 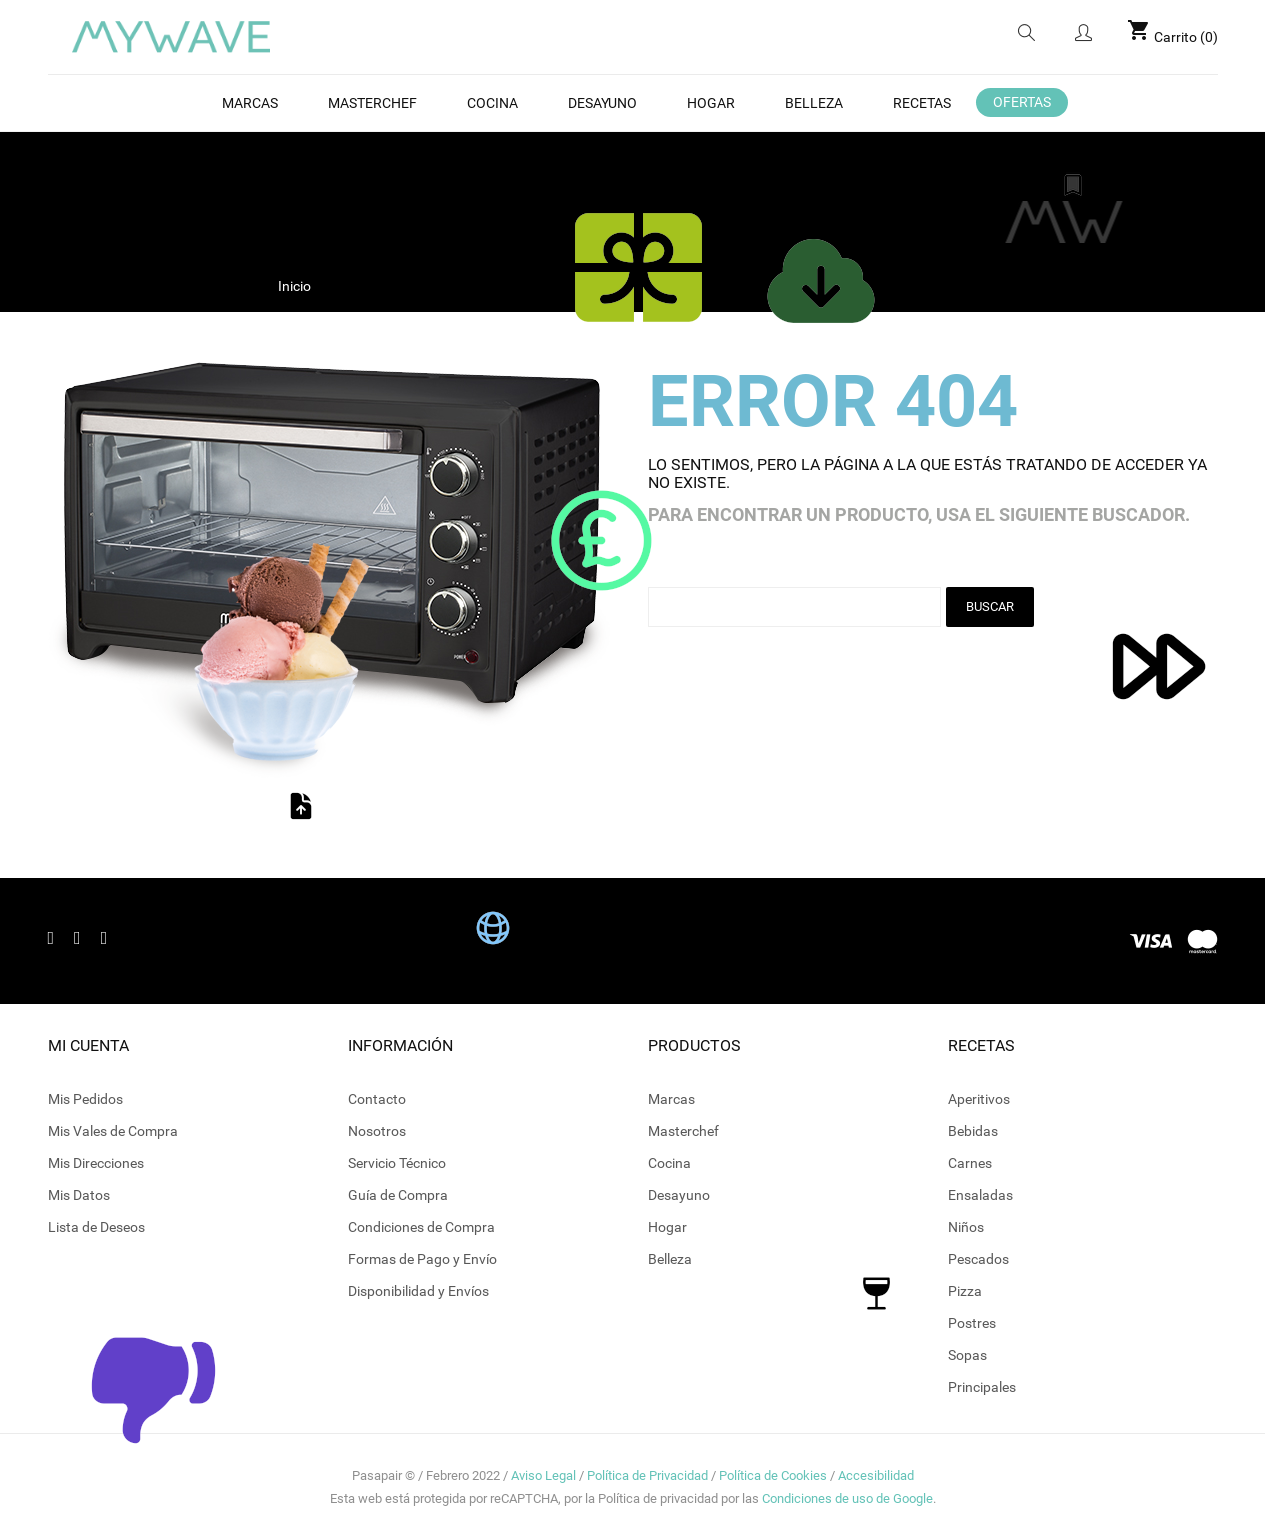 I want to click on view or redeem a gift, so click(x=638, y=267).